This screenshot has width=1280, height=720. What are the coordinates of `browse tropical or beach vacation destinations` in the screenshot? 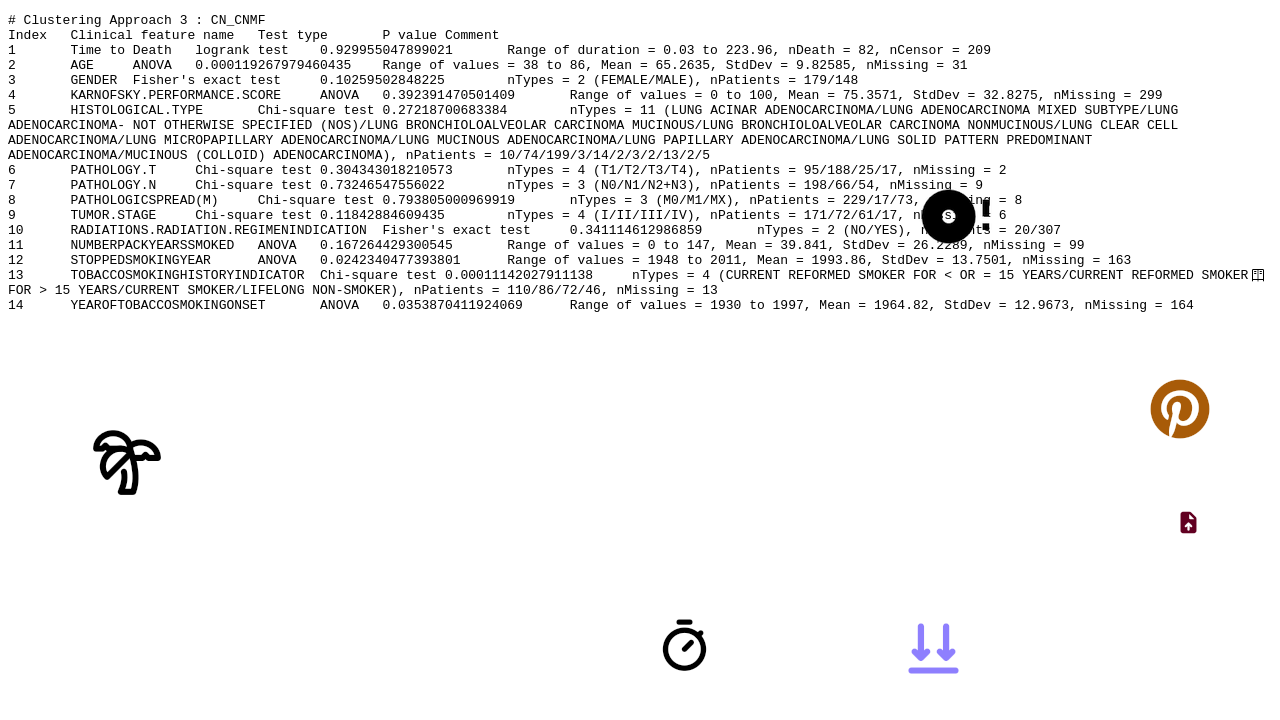 It's located at (127, 461).